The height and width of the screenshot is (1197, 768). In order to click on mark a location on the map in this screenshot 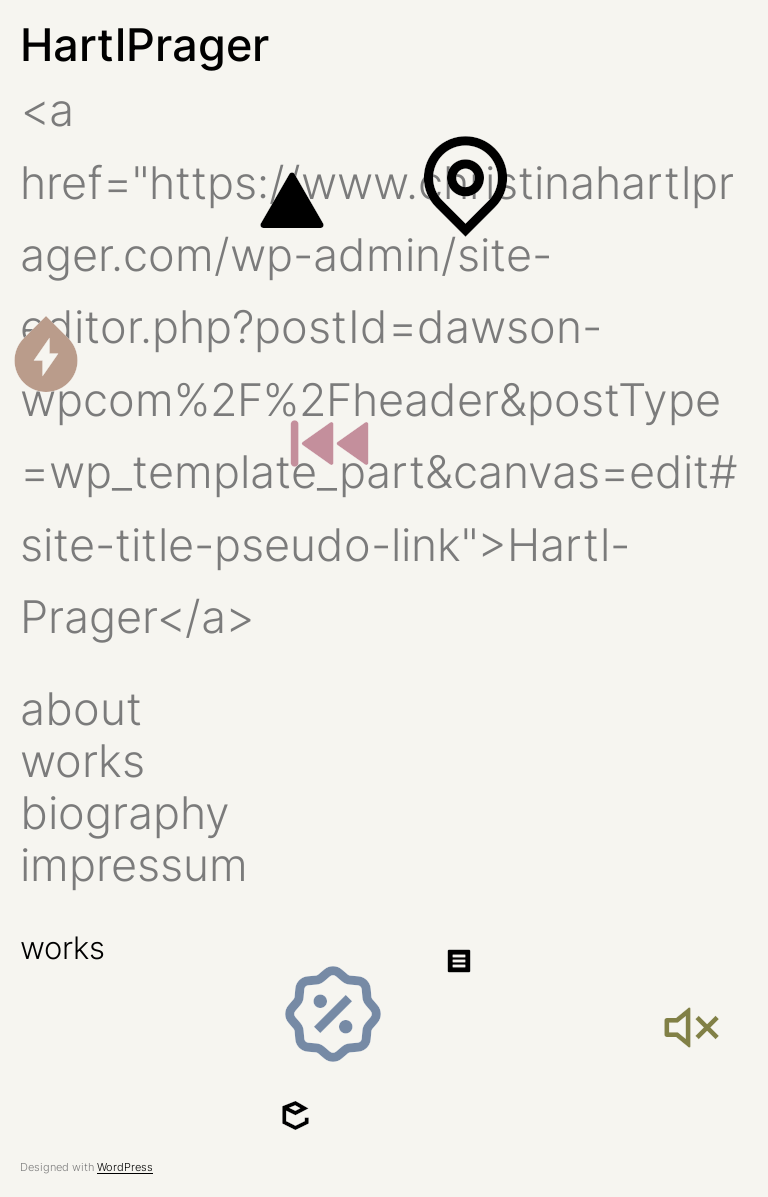, I will do `click(465, 182)`.